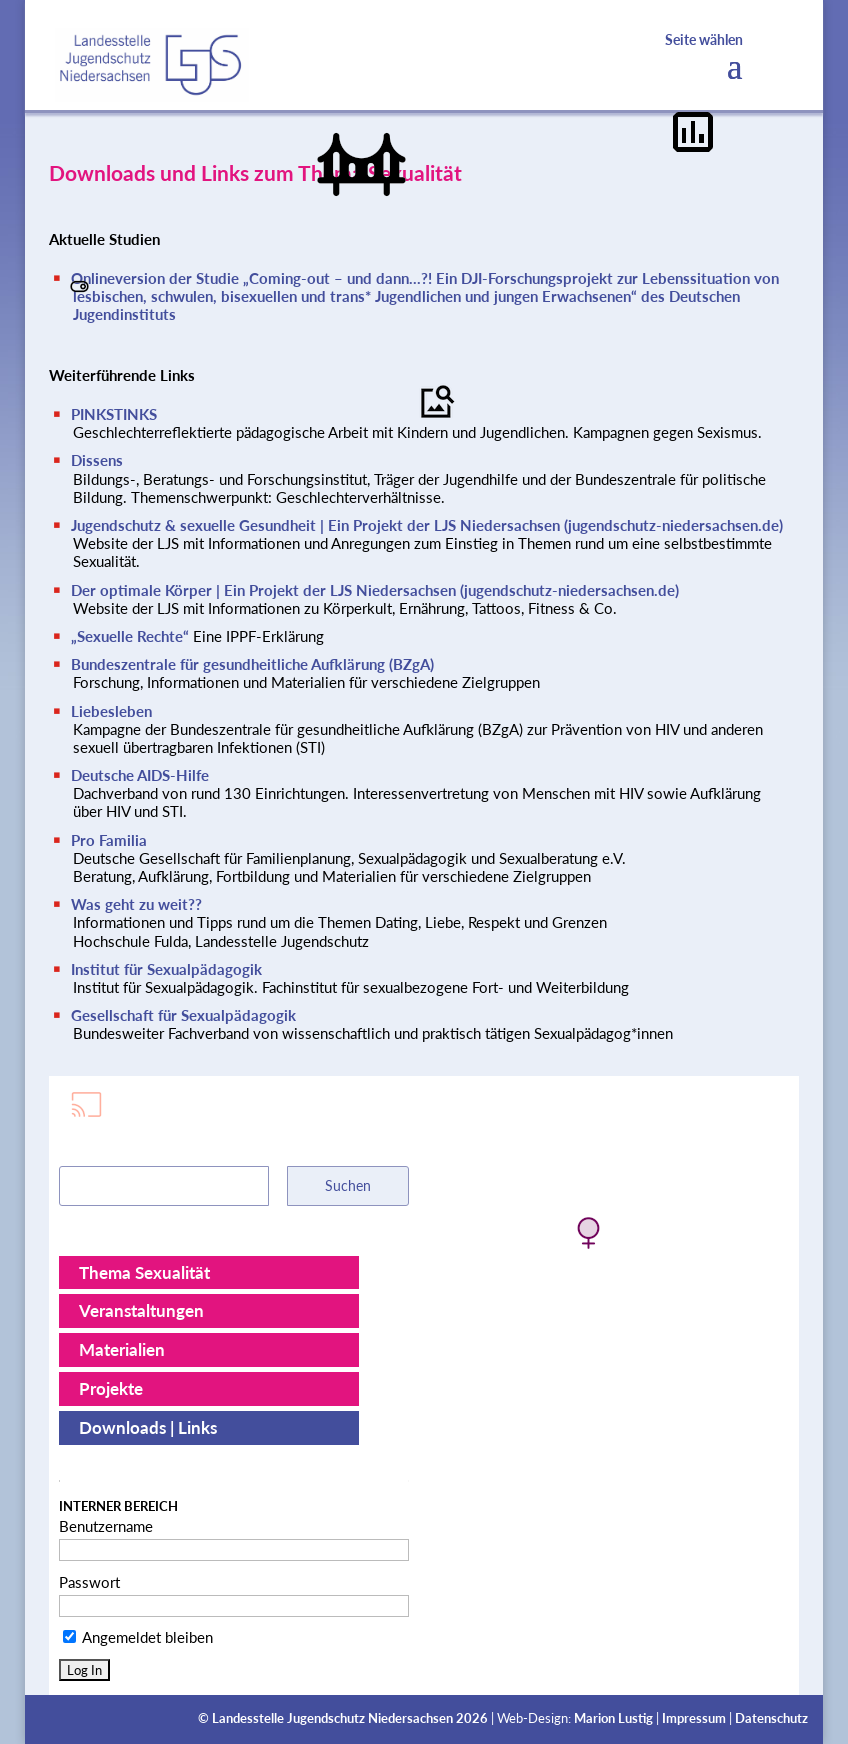  Describe the element at coordinates (361, 164) in the screenshot. I see `navigate to bridges or overpasses on a map` at that location.